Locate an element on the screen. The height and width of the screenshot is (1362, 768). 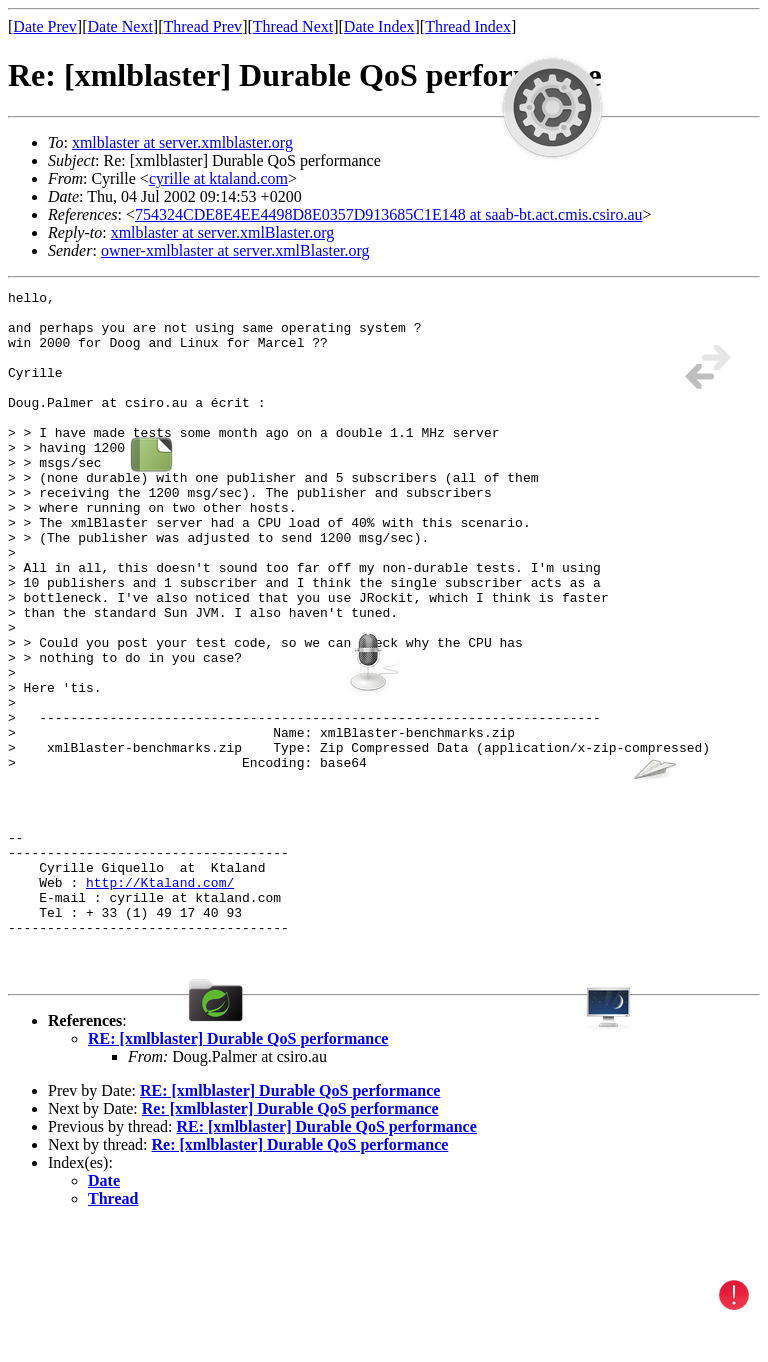
customize desktop theme settings is located at coordinates (151, 454).